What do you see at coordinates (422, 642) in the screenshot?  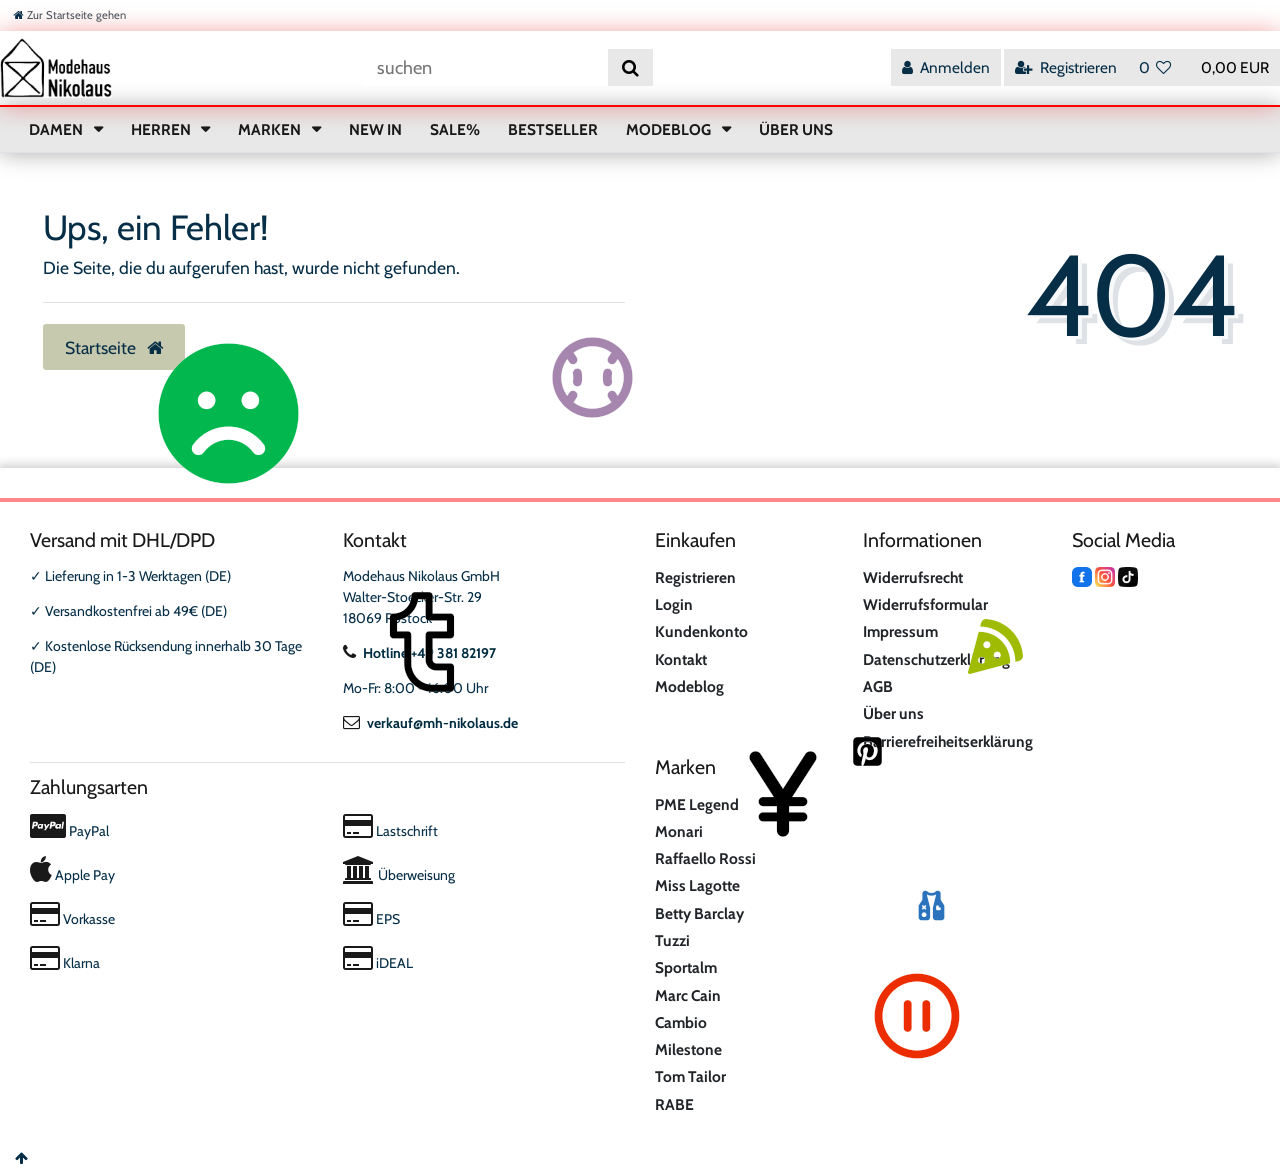 I see `open tumblr app` at bounding box center [422, 642].